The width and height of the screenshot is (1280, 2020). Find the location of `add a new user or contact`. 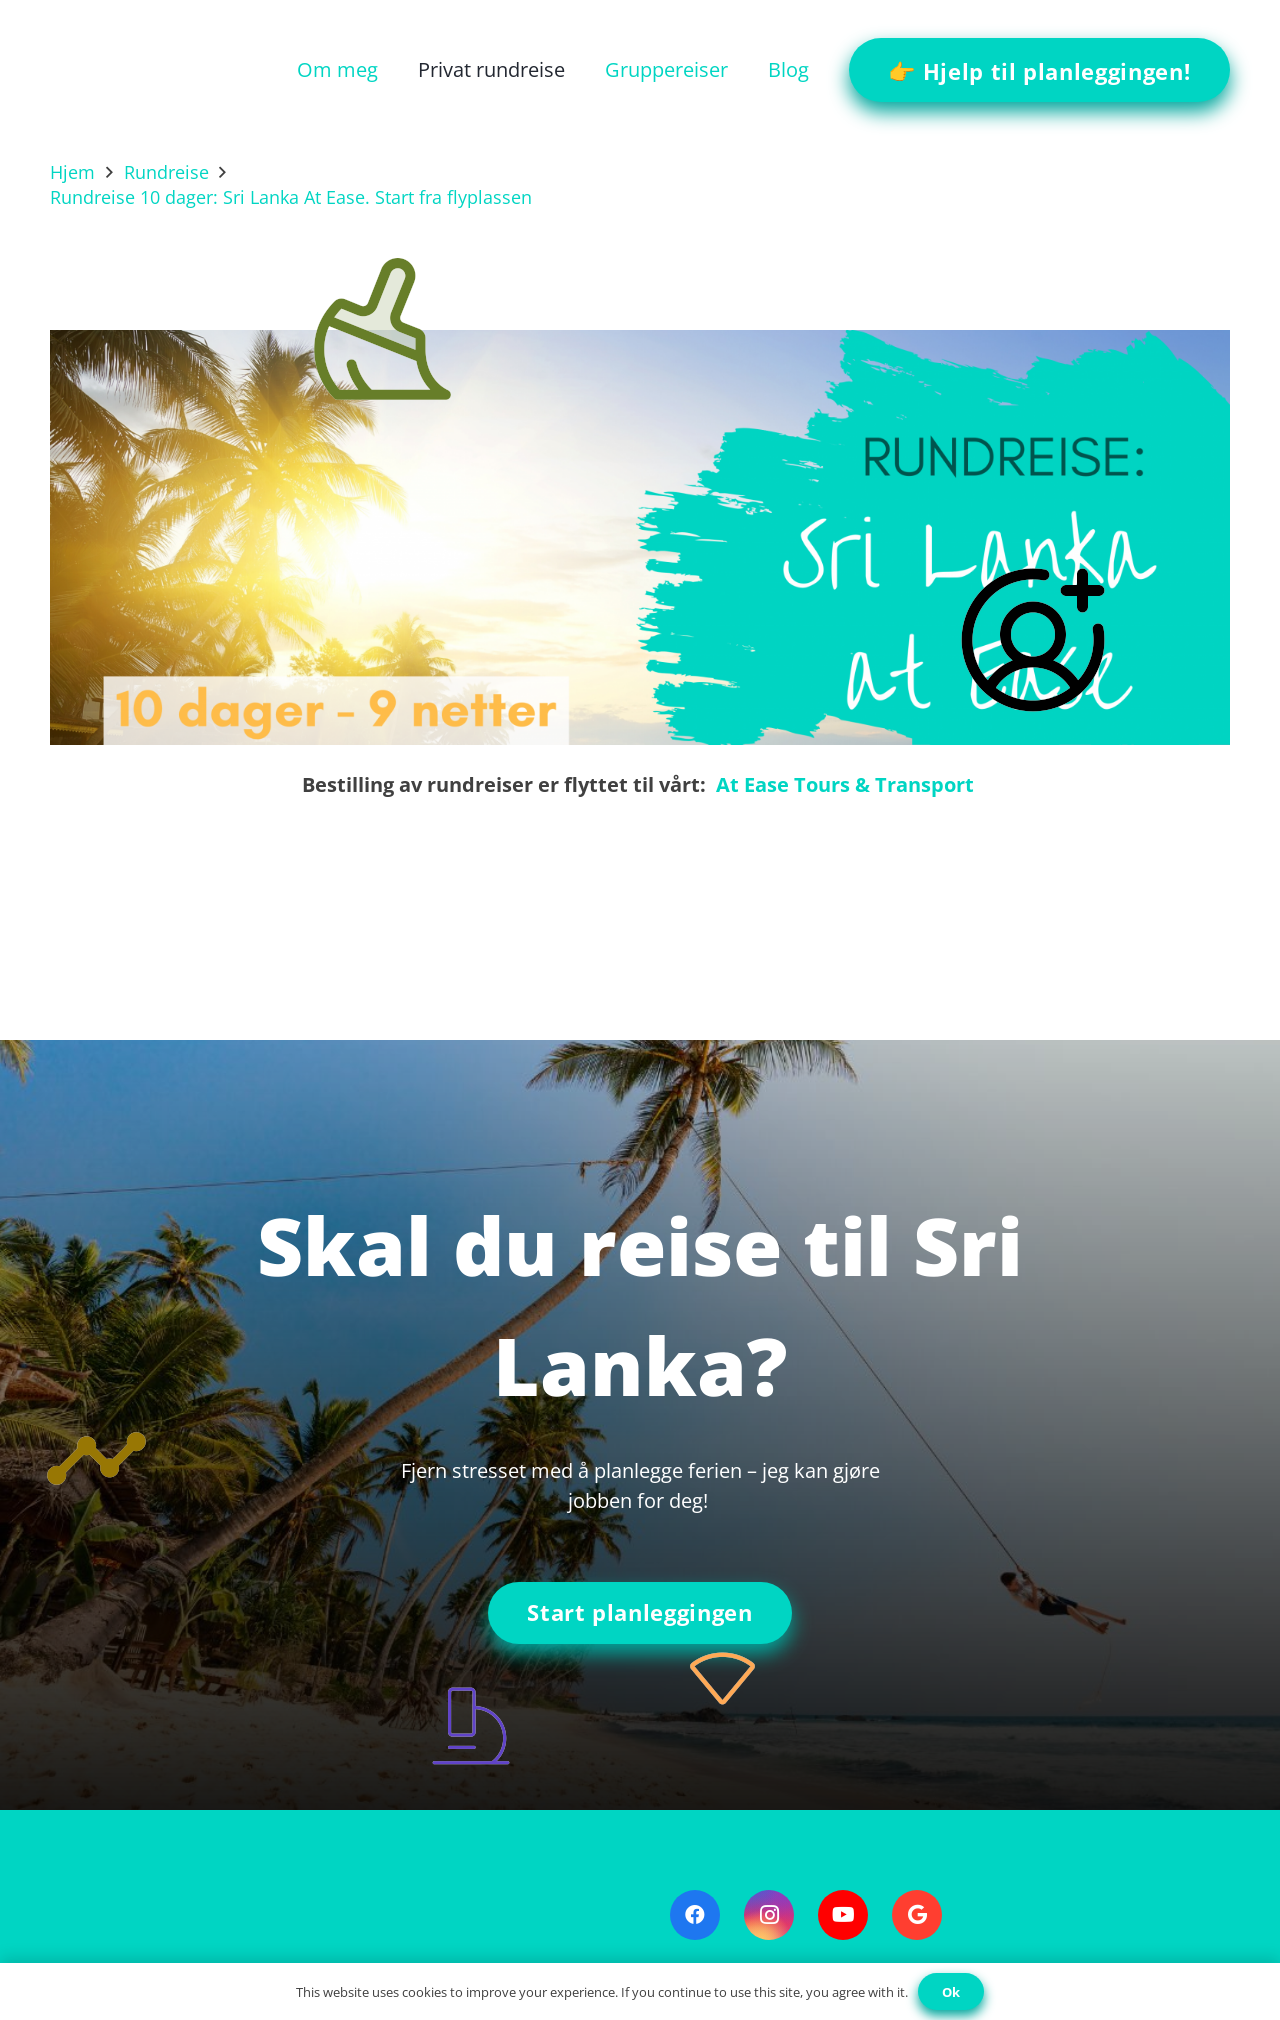

add a new user or contact is located at coordinates (1033, 640).